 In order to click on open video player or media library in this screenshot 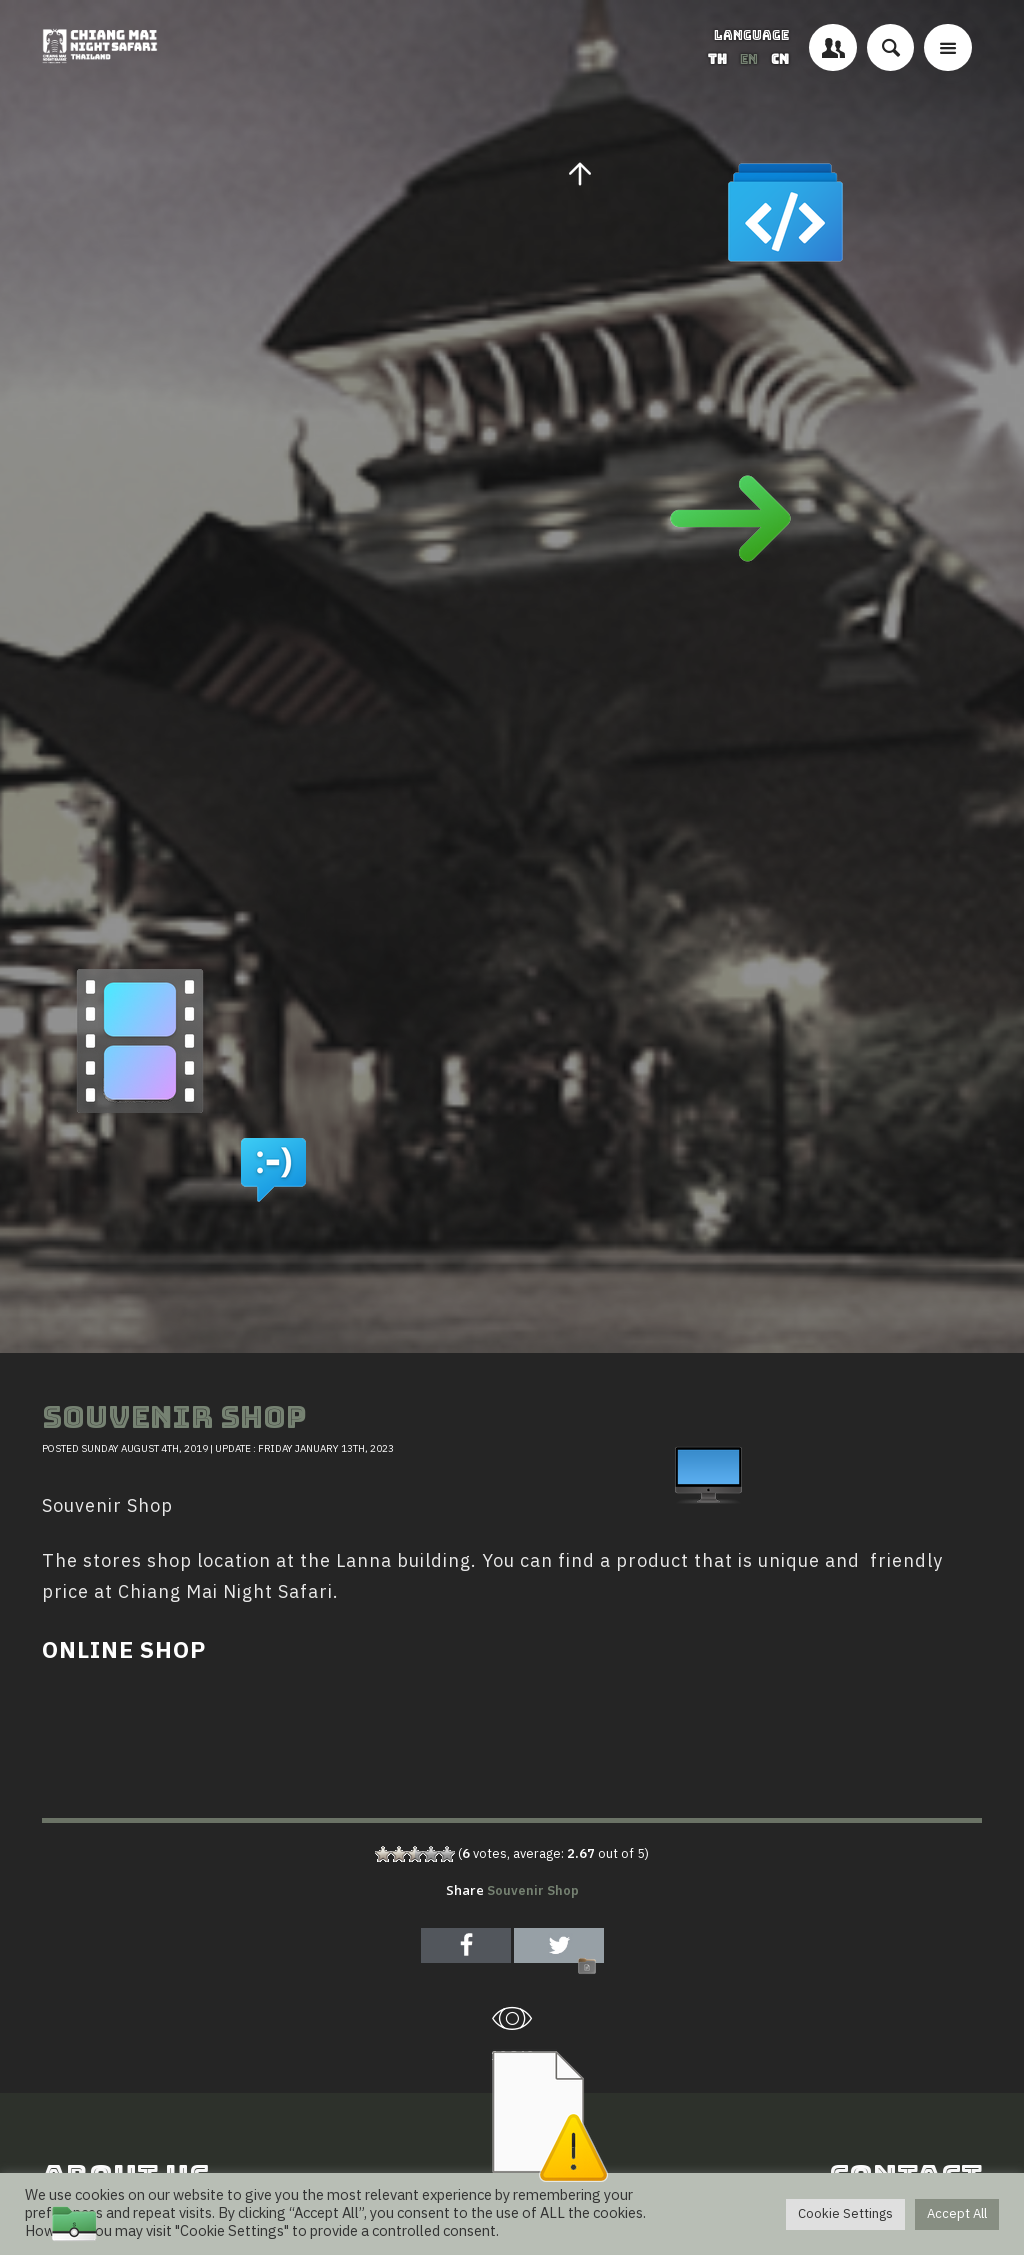, I will do `click(140, 1041)`.